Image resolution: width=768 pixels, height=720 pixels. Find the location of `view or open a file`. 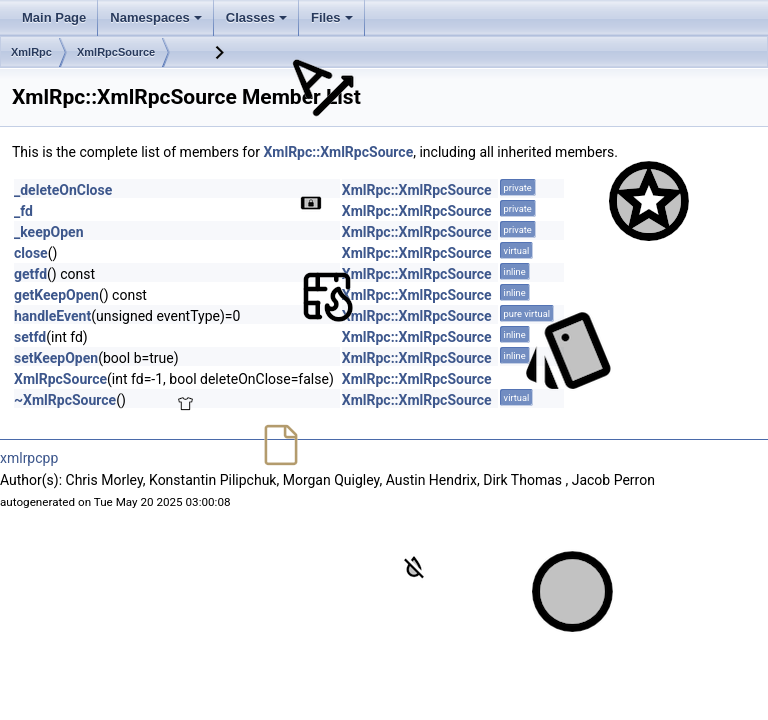

view or open a file is located at coordinates (281, 445).